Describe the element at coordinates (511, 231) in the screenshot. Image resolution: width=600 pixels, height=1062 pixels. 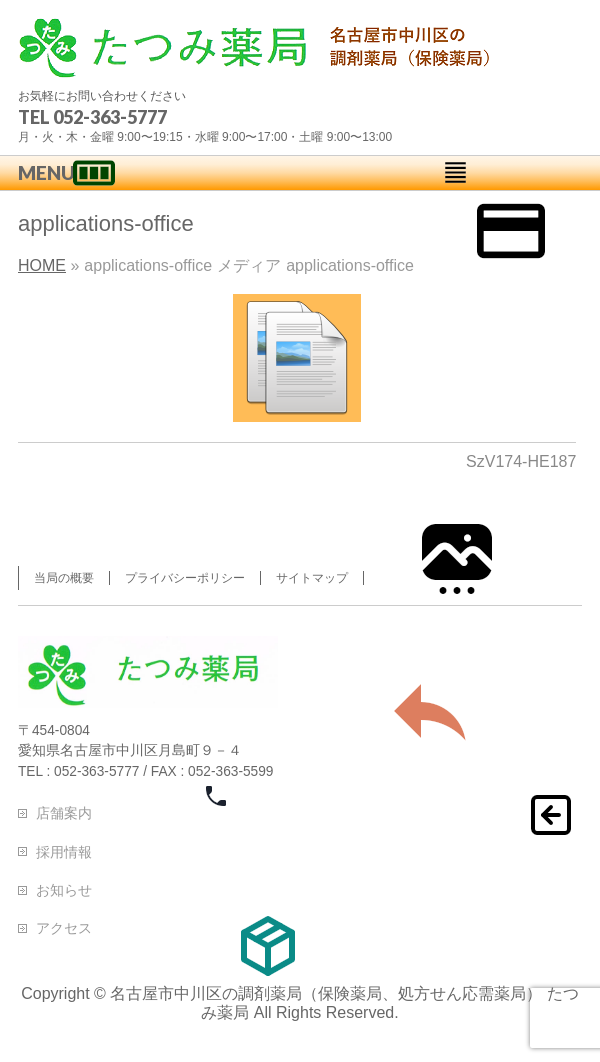
I see `manage payment methods` at that location.